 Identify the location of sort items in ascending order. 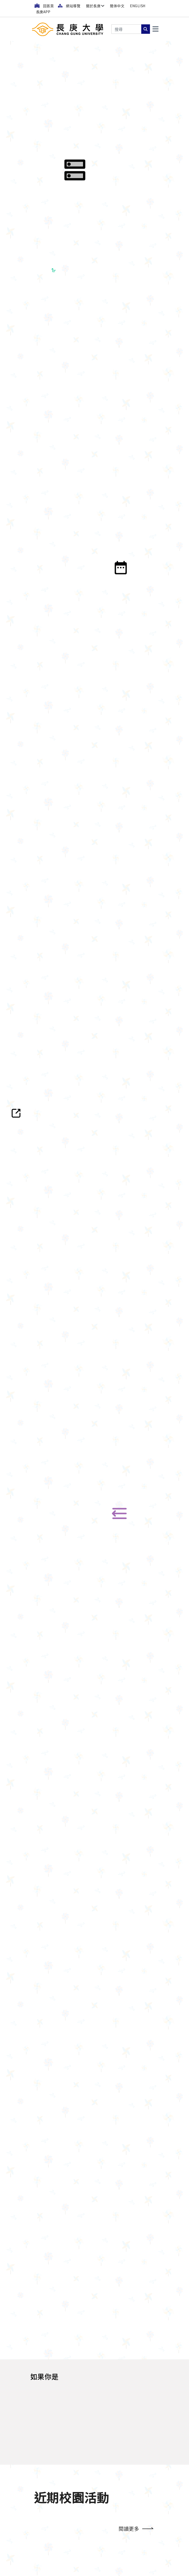
(53, 270).